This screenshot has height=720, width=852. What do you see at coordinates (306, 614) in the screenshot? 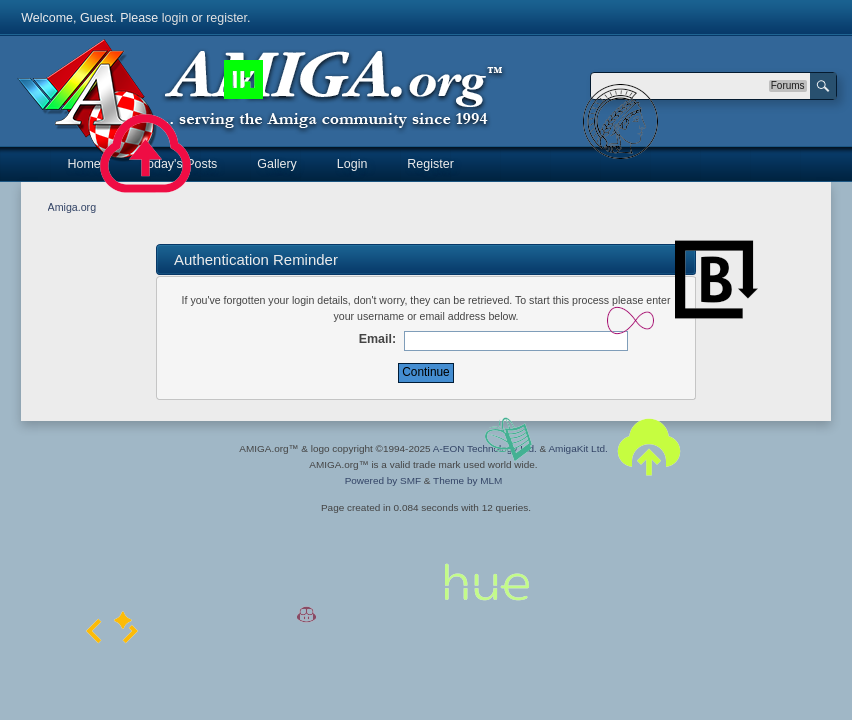
I see `GitHub Copilot AI coding assistant` at bounding box center [306, 614].